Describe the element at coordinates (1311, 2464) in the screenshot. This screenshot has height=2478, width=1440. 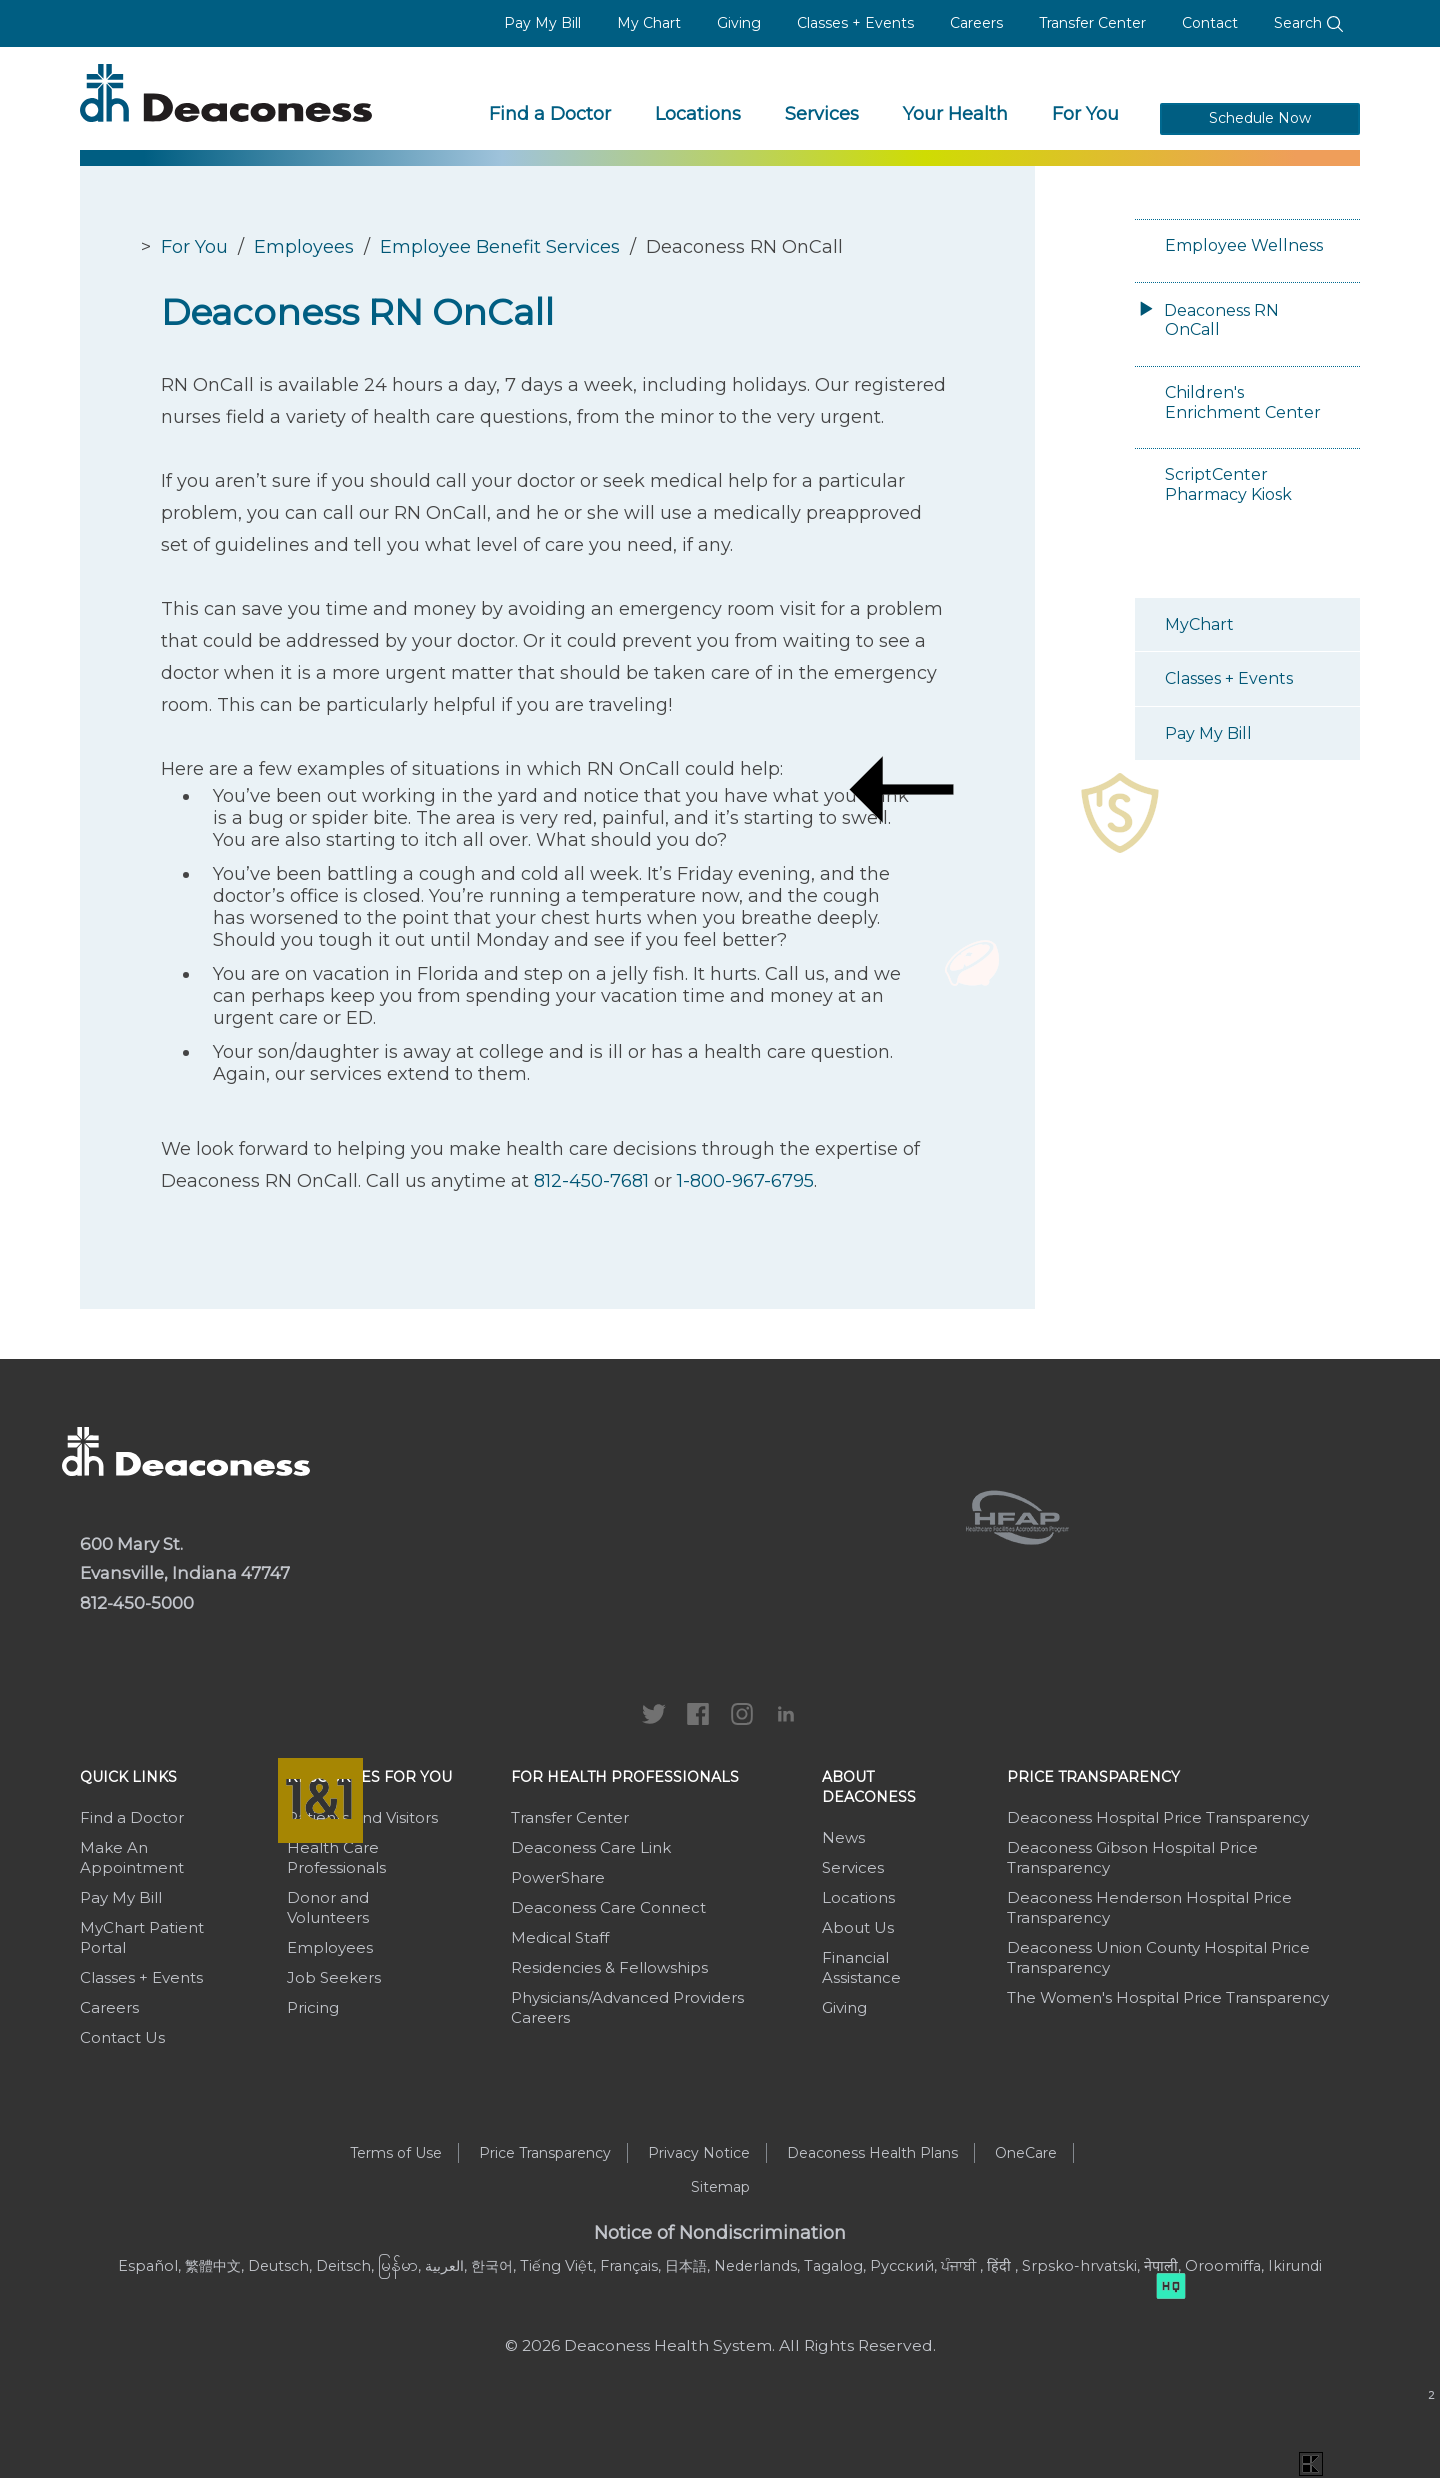
I see `open the Kaufland app` at that location.